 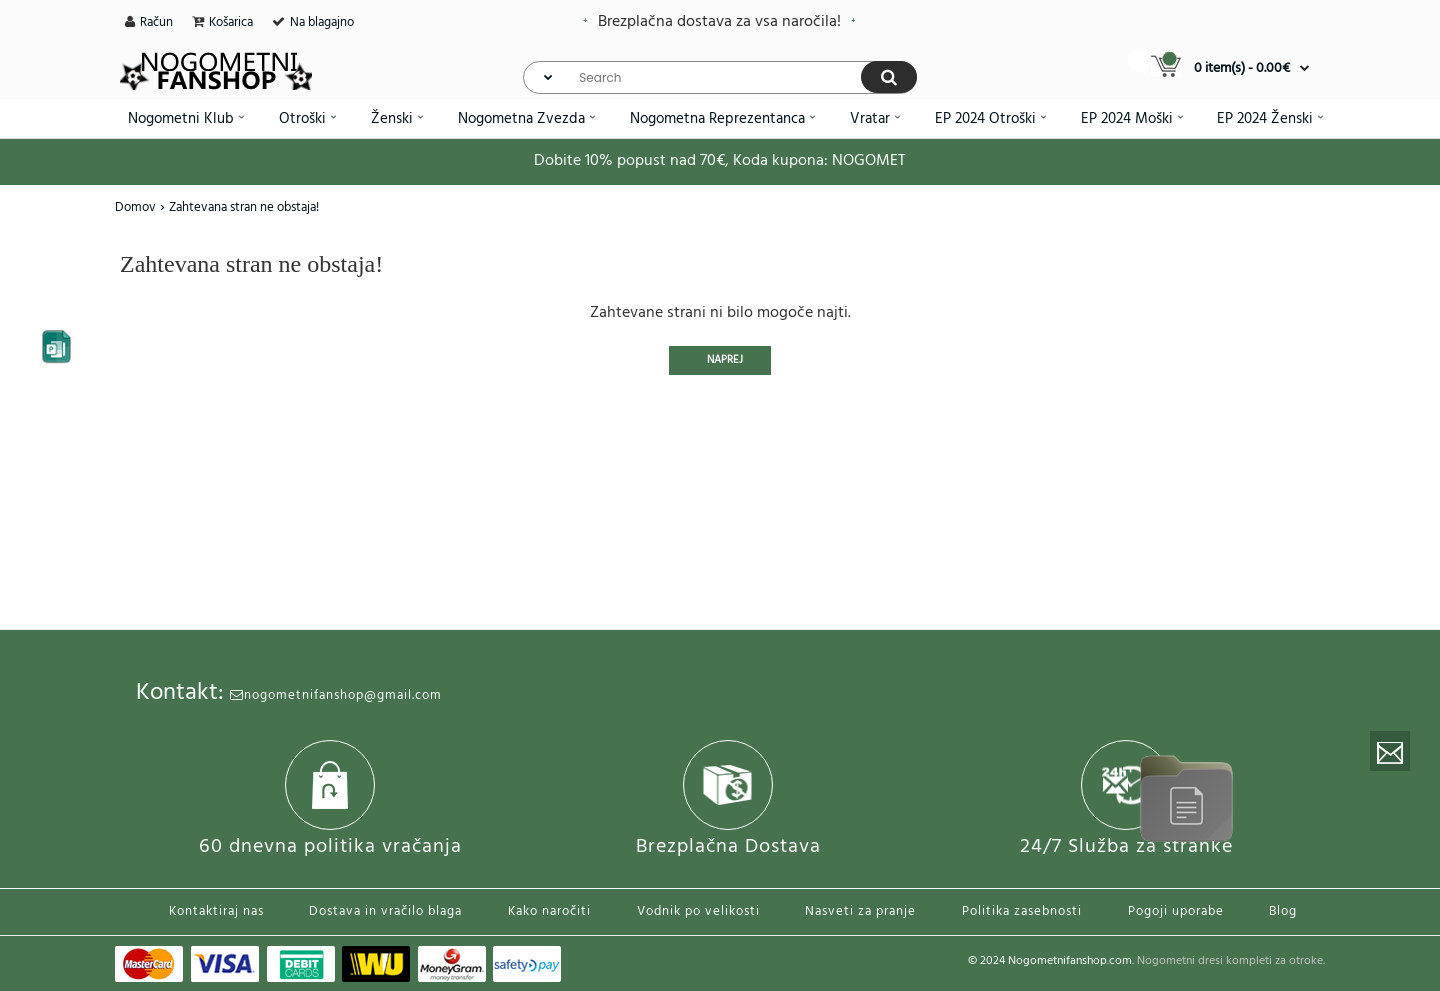 What do you see at coordinates (1186, 798) in the screenshot?
I see `open your documents folder` at bounding box center [1186, 798].